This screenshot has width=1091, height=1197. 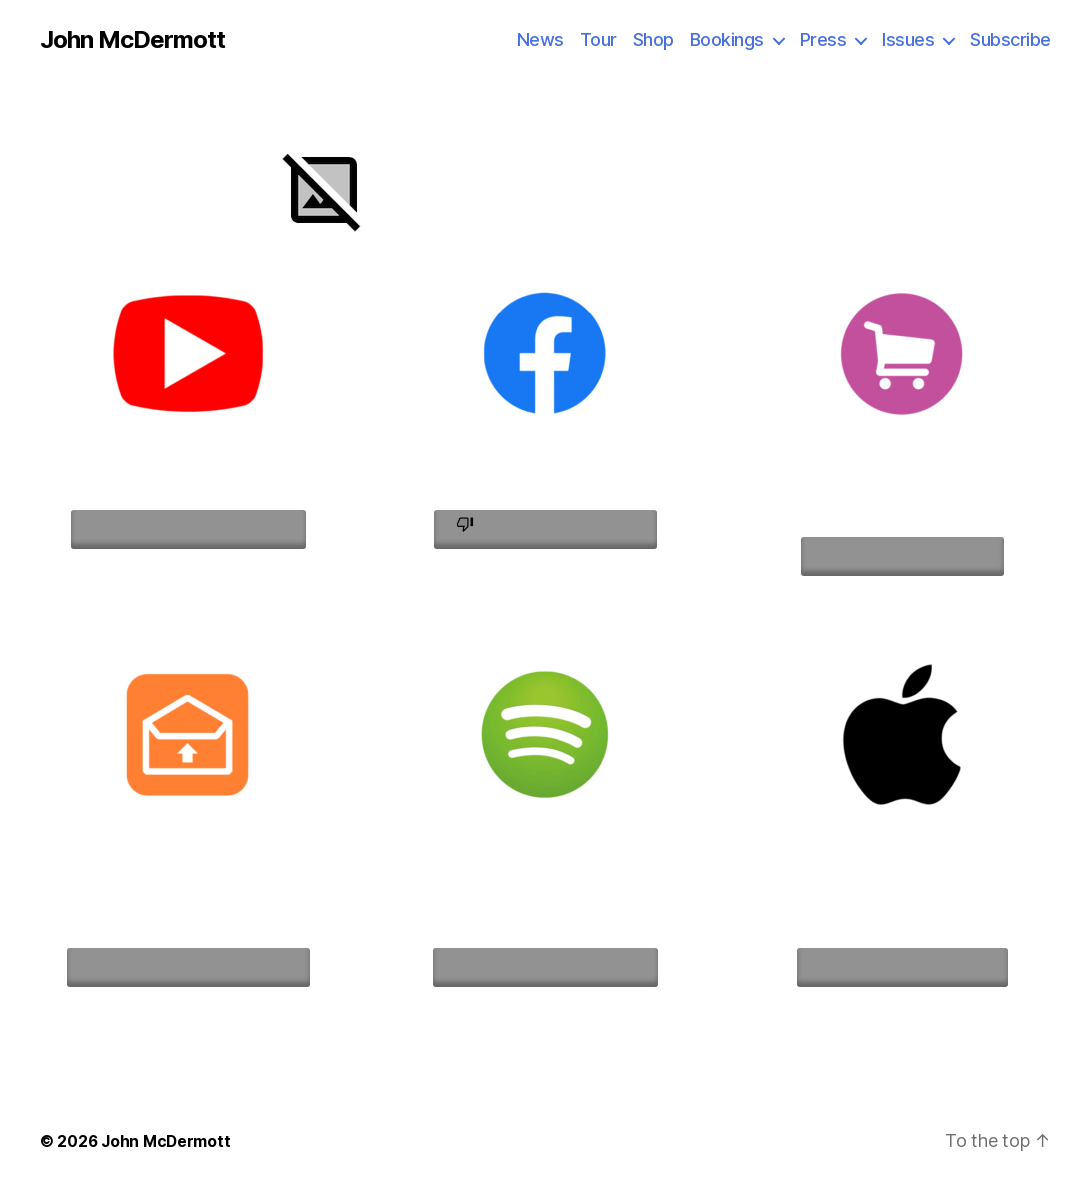 I want to click on dislike or downvote content, so click(x=465, y=524).